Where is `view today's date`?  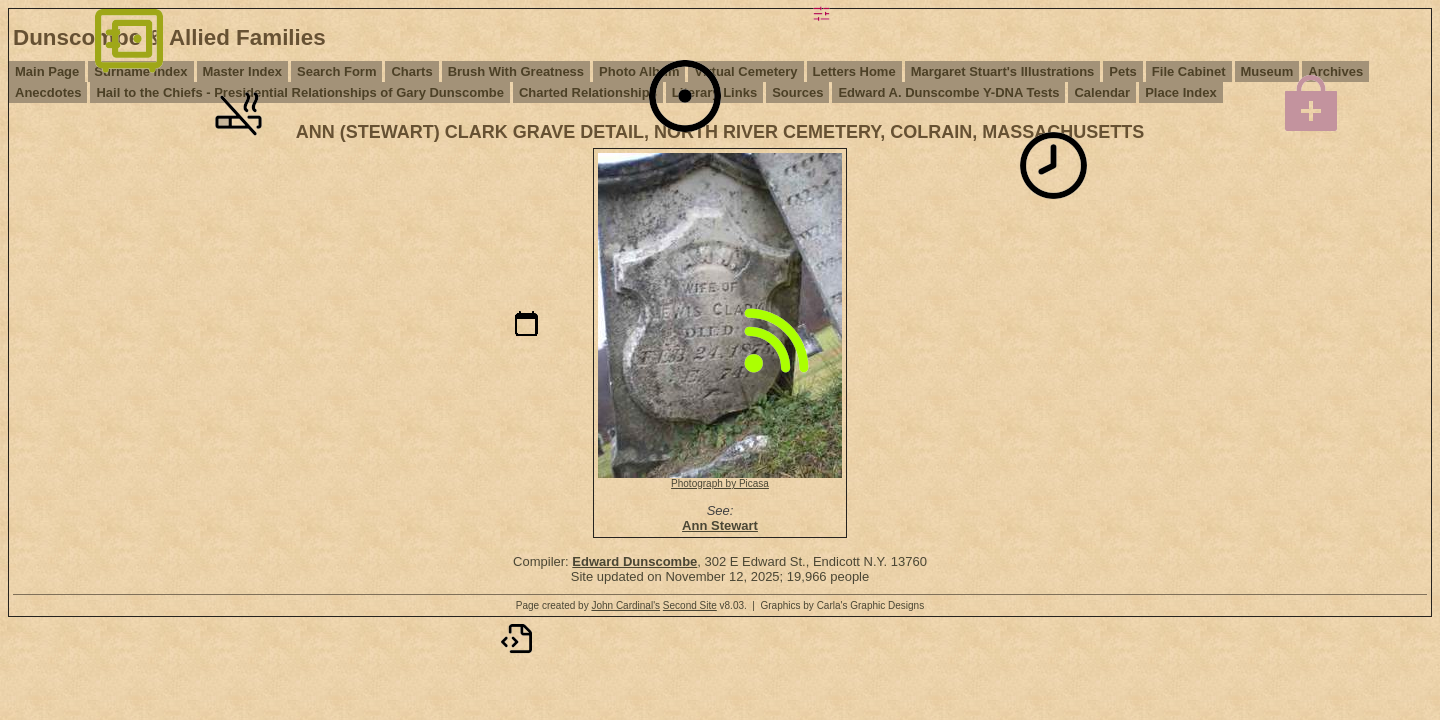 view today's date is located at coordinates (526, 323).